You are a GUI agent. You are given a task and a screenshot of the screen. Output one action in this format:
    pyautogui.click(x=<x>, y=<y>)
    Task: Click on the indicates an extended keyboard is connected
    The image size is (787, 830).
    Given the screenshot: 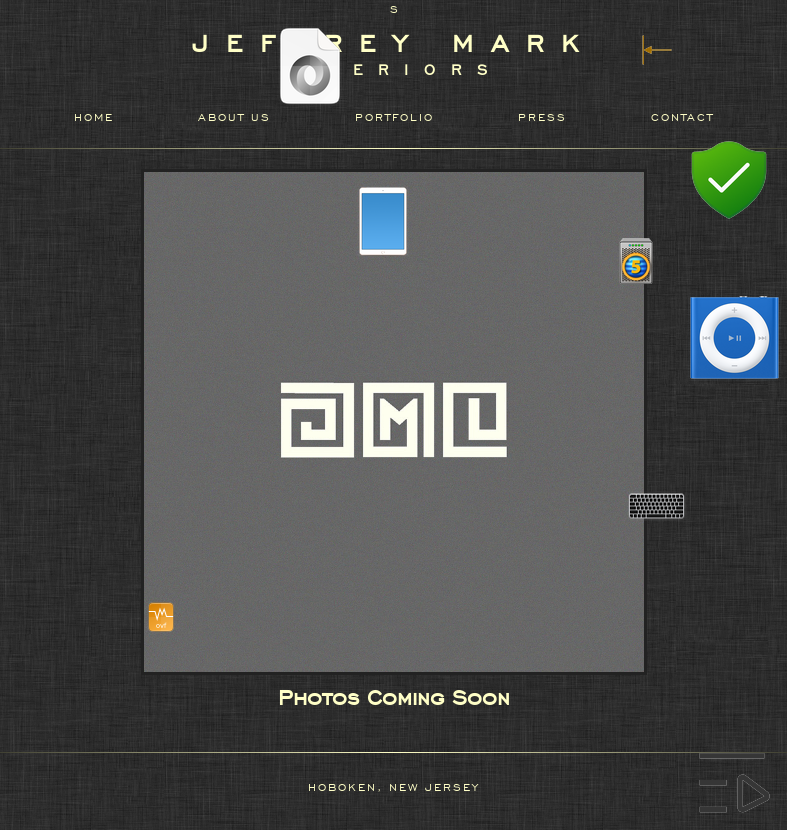 What is the action you would take?
    pyautogui.click(x=656, y=506)
    